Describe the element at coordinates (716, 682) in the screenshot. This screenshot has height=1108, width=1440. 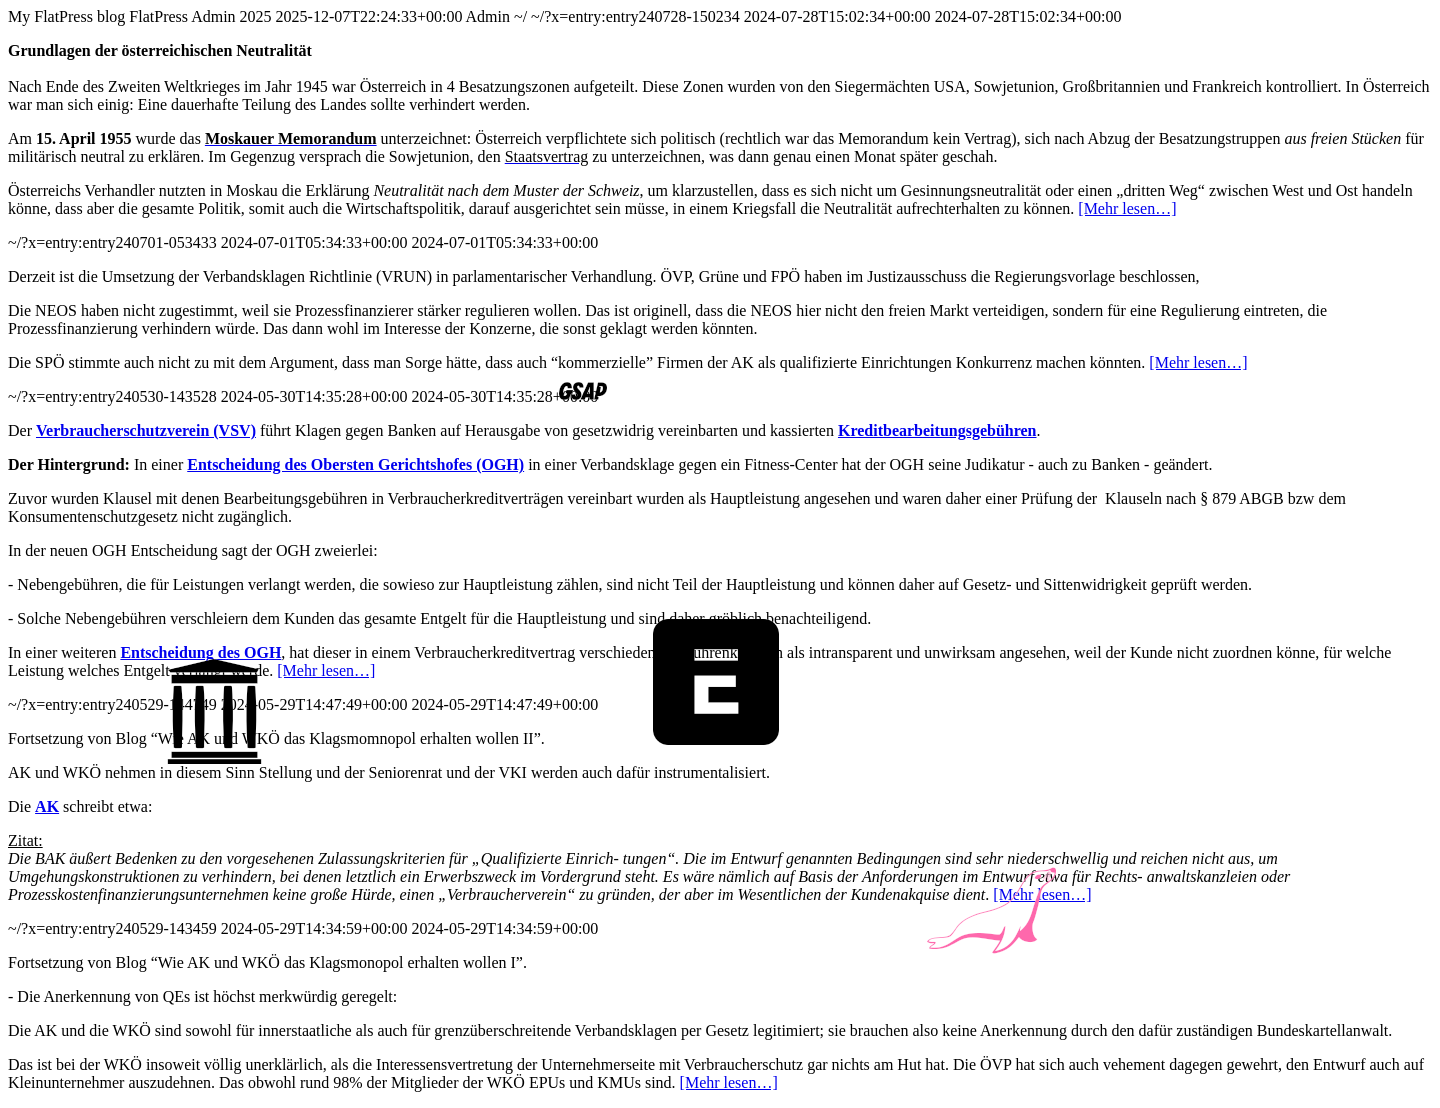
I see `open ERPNext application` at that location.